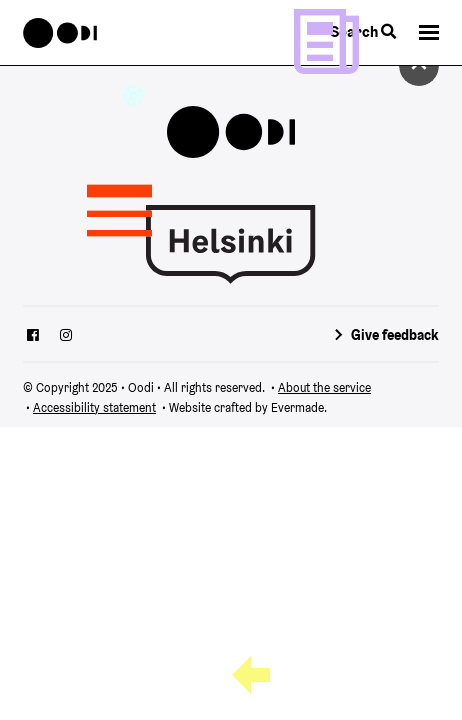 The image size is (462, 720). What do you see at coordinates (119, 210) in the screenshot?
I see `view queue or playlist` at bounding box center [119, 210].